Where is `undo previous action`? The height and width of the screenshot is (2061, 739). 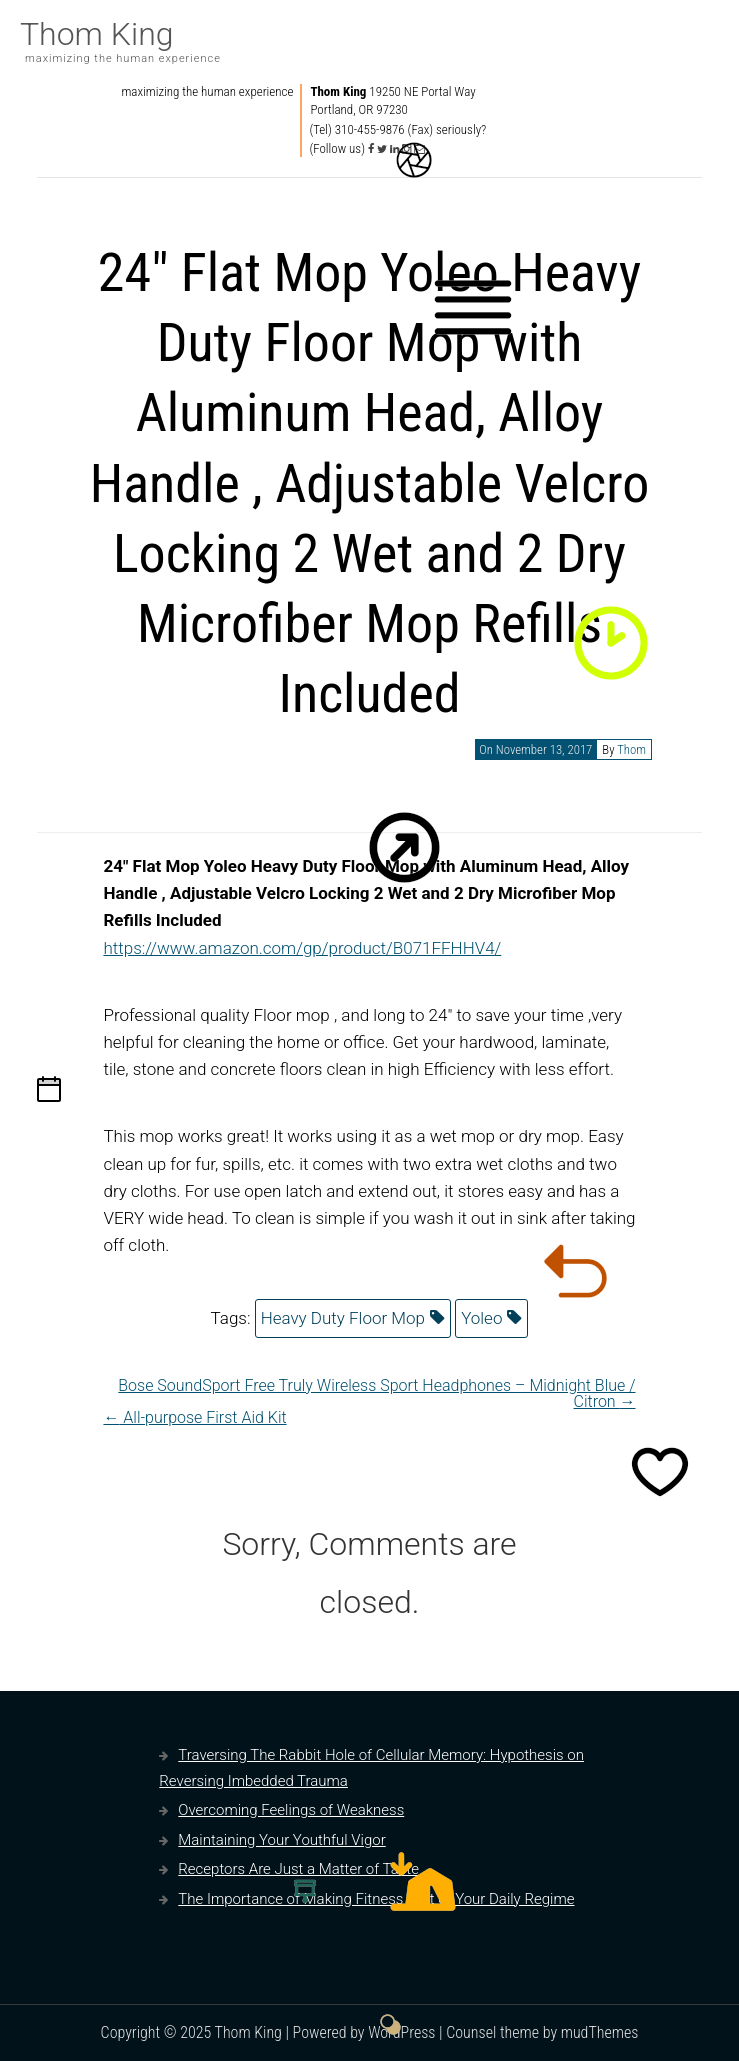 undo previous action is located at coordinates (575, 1273).